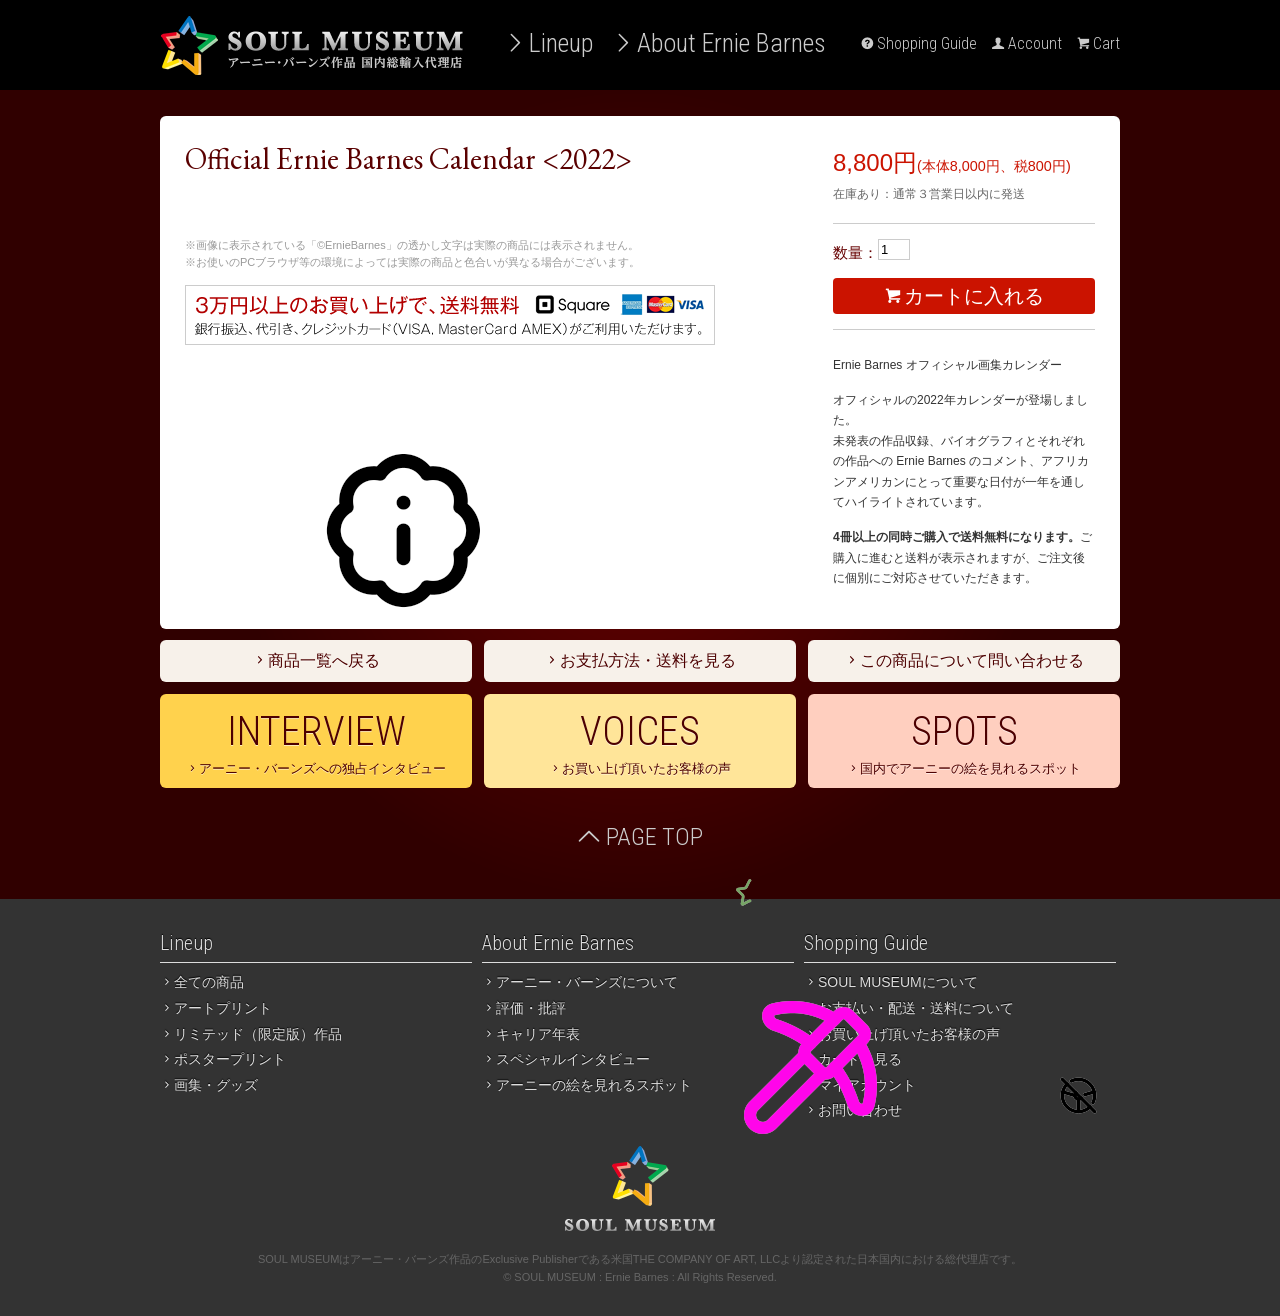  Describe the element at coordinates (403, 530) in the screenshot. I see `view information or details` at that location.